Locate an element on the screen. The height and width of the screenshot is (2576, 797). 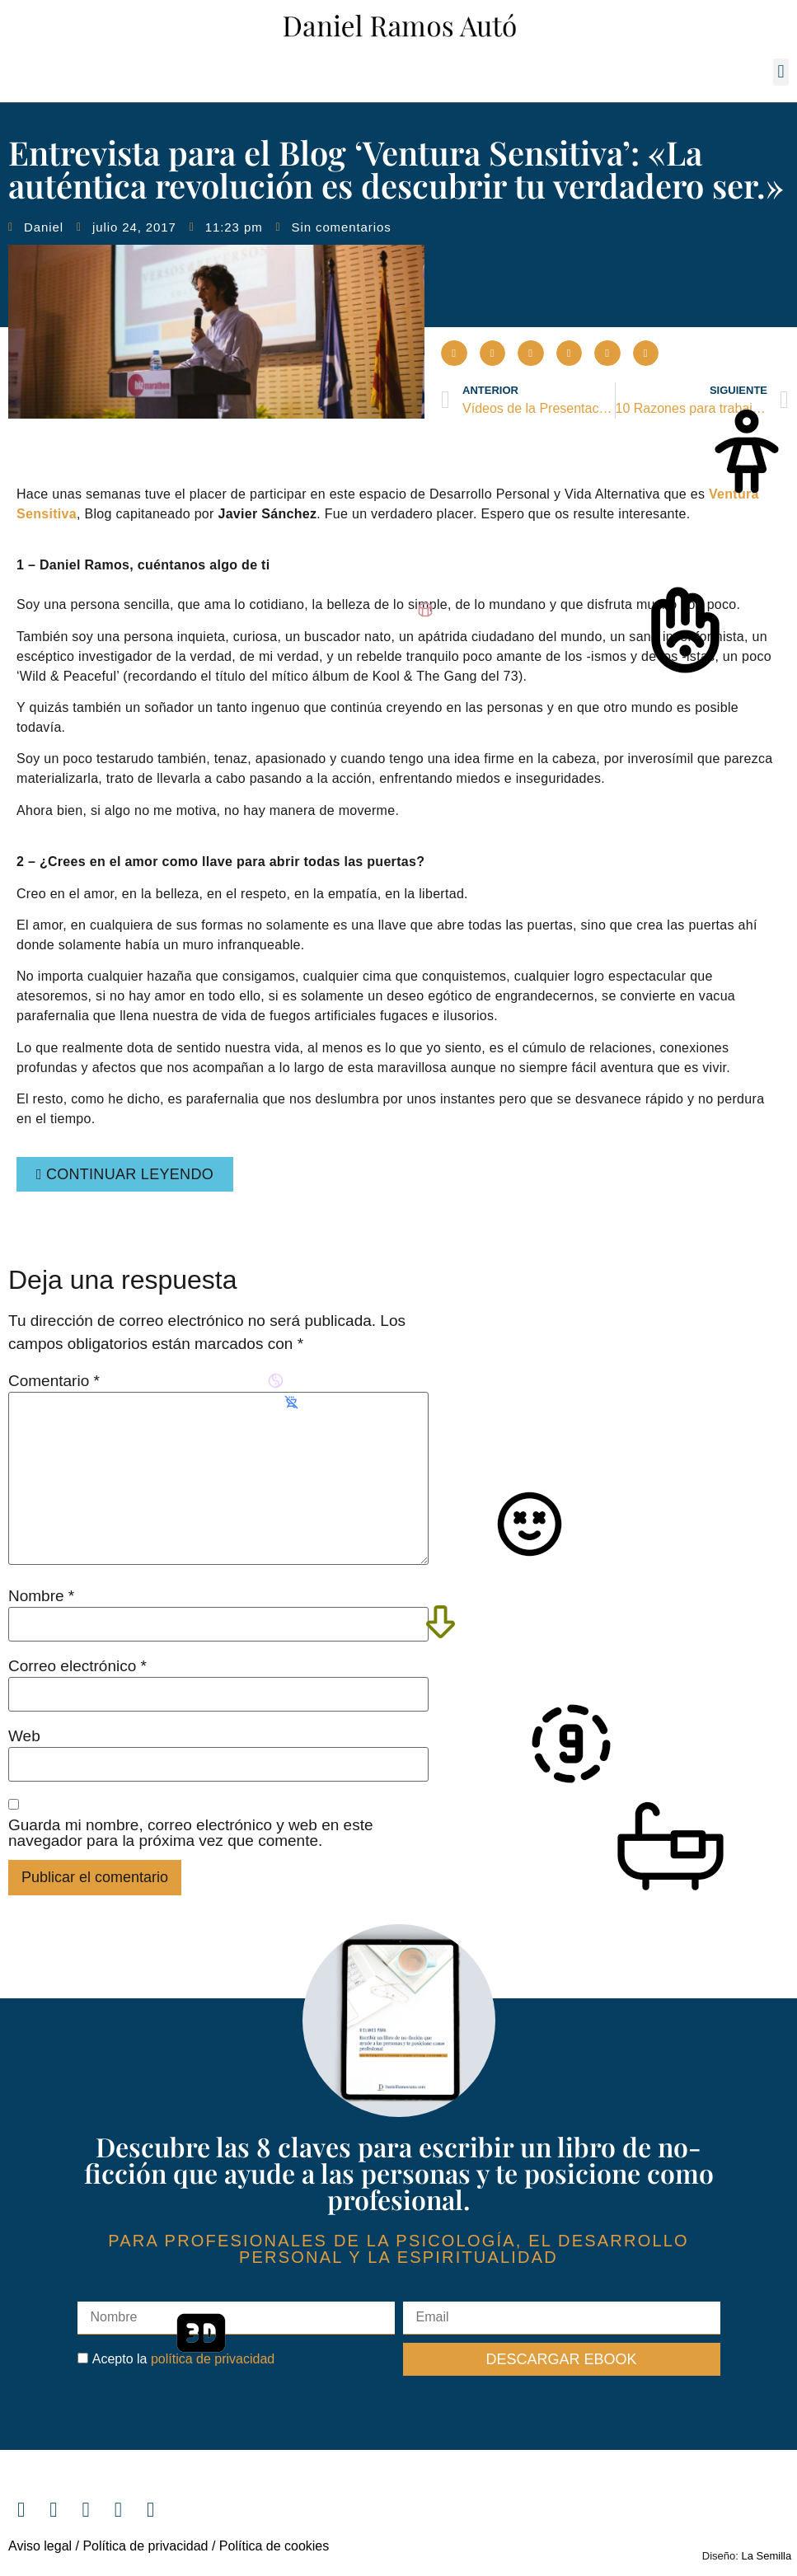
toggle balance or harmony mode is located at coordinates (275, 1380).